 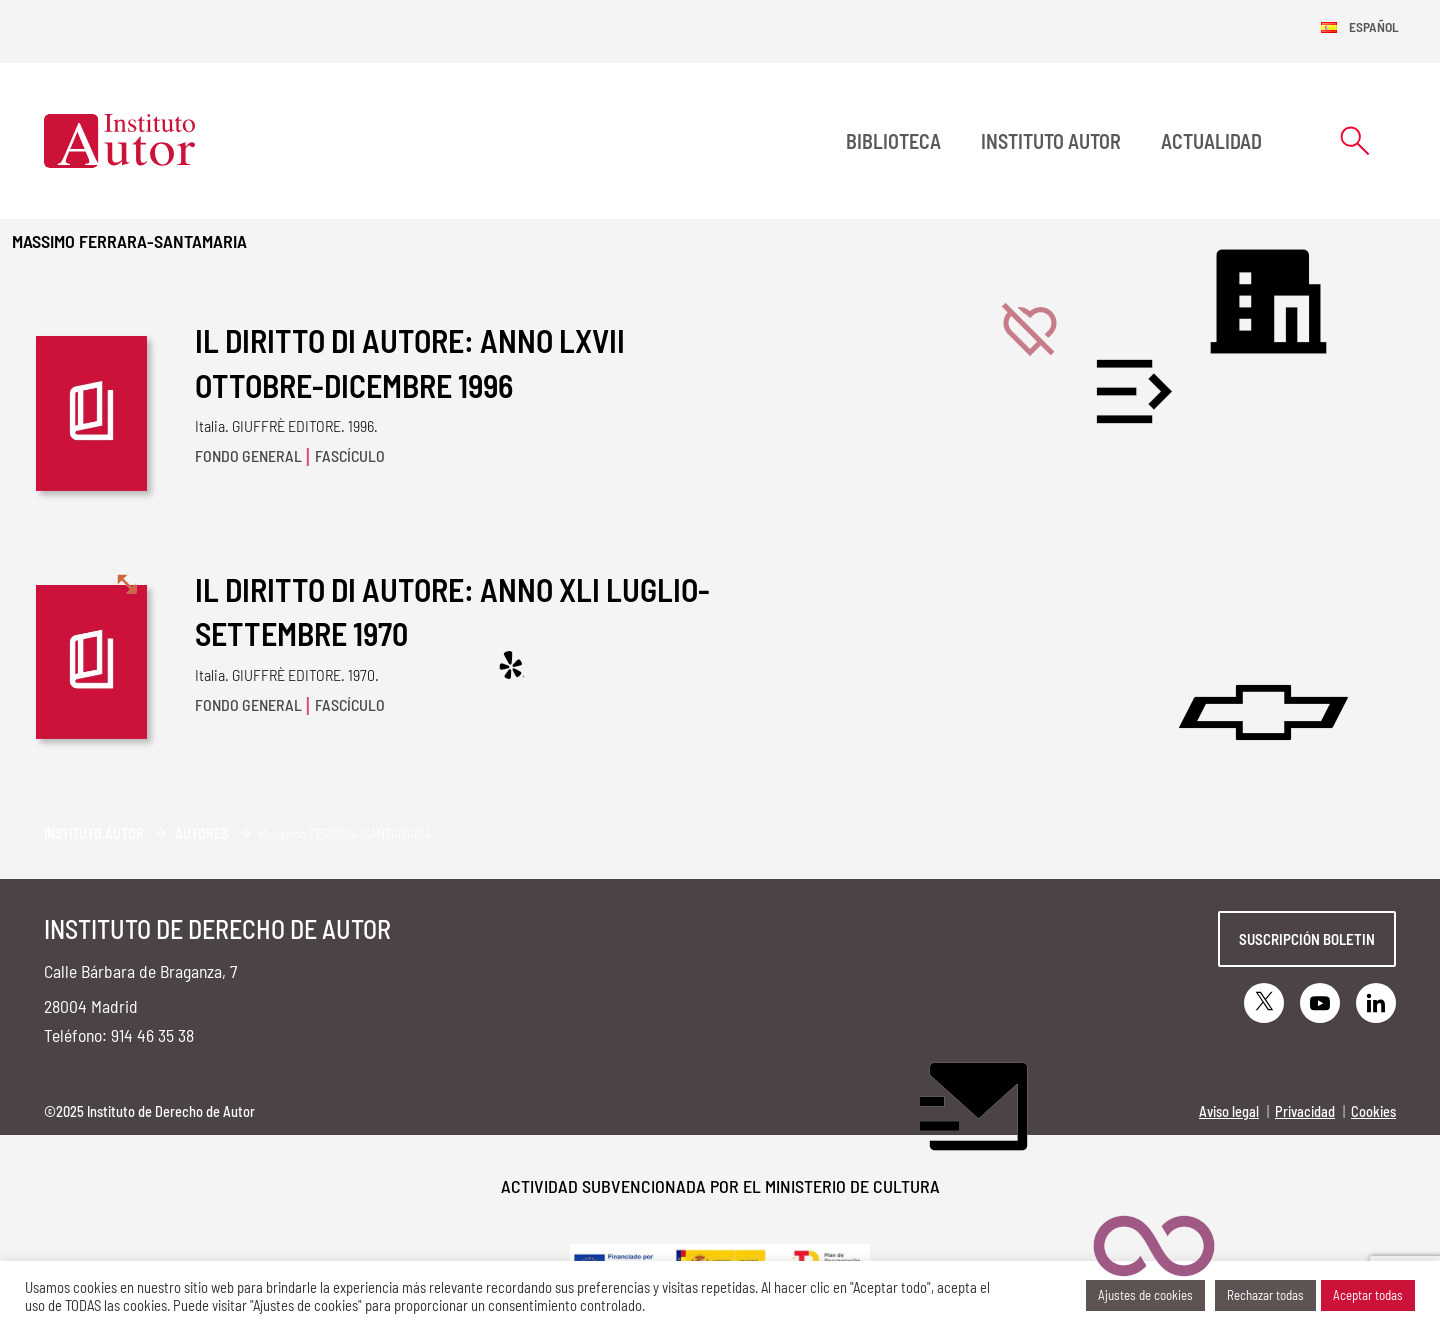 What do you see at coordinates (1263, 712) in the screenshot?
I see `chevrolet brand logo` at bounding box center [1263, 712].